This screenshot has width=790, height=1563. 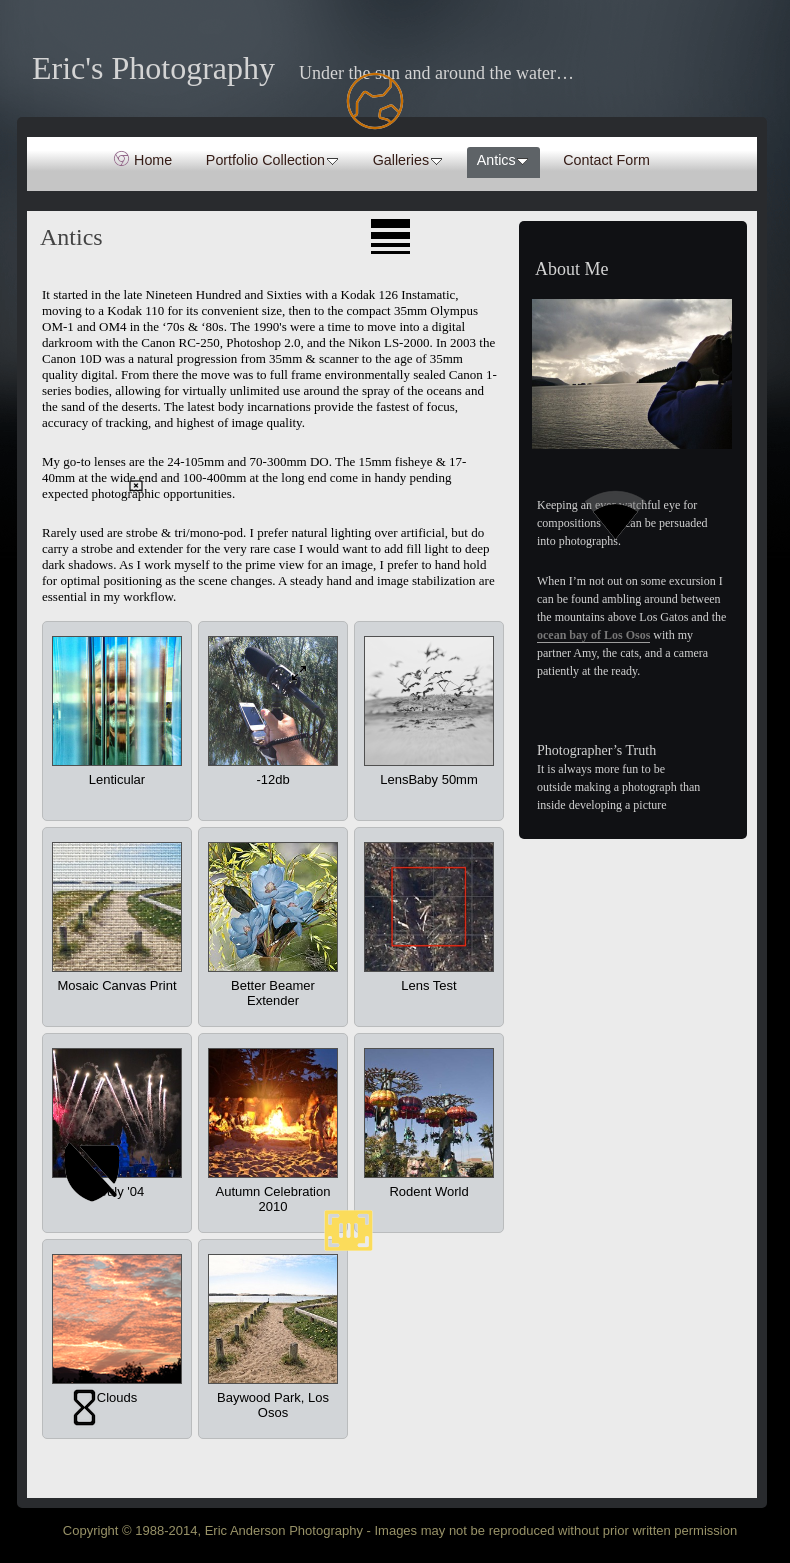 What do you see at coordinates (375, 101) in the screenshot?
I see `switch to international or global settings` at bounding box center [375, 101].